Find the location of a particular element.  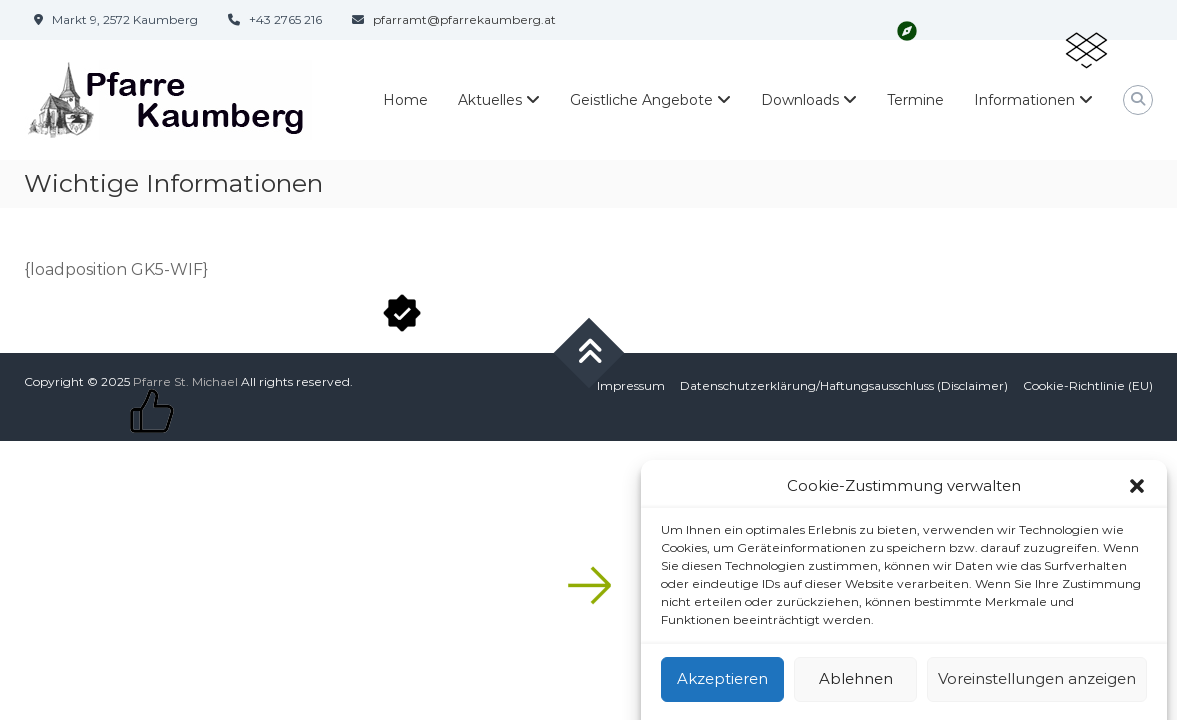

navigate to the next item or screen is located at coordinates (589, 583).